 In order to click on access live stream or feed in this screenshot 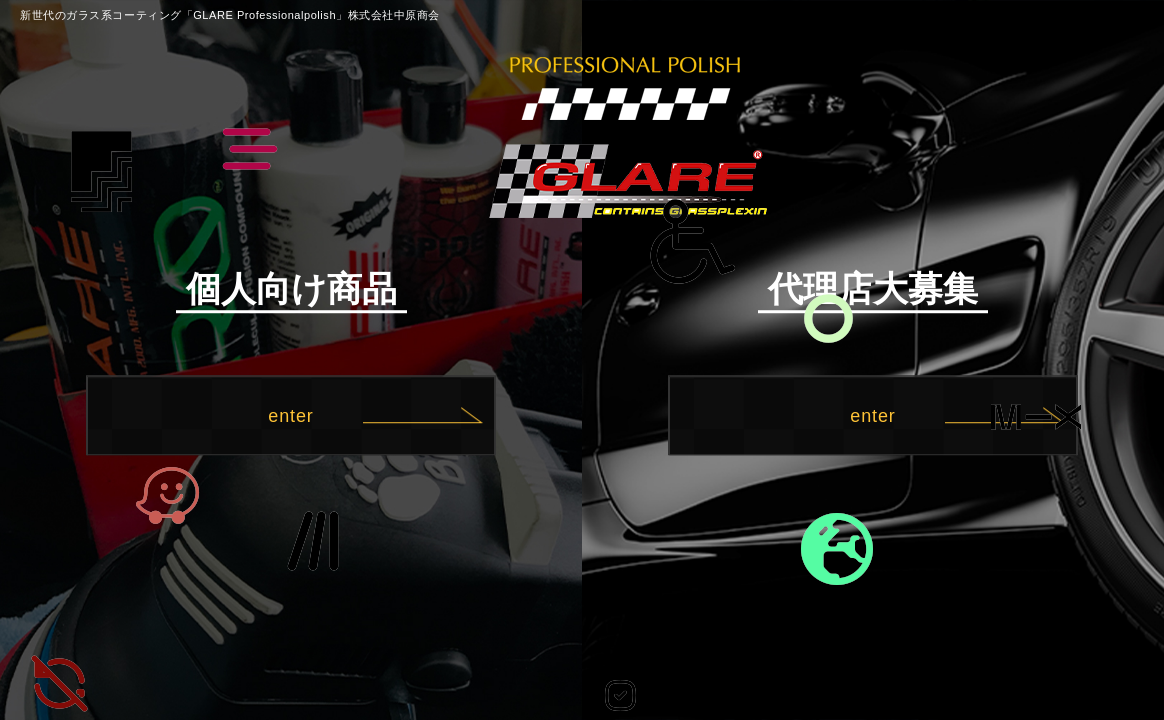, I will do `click(250, 149)`.